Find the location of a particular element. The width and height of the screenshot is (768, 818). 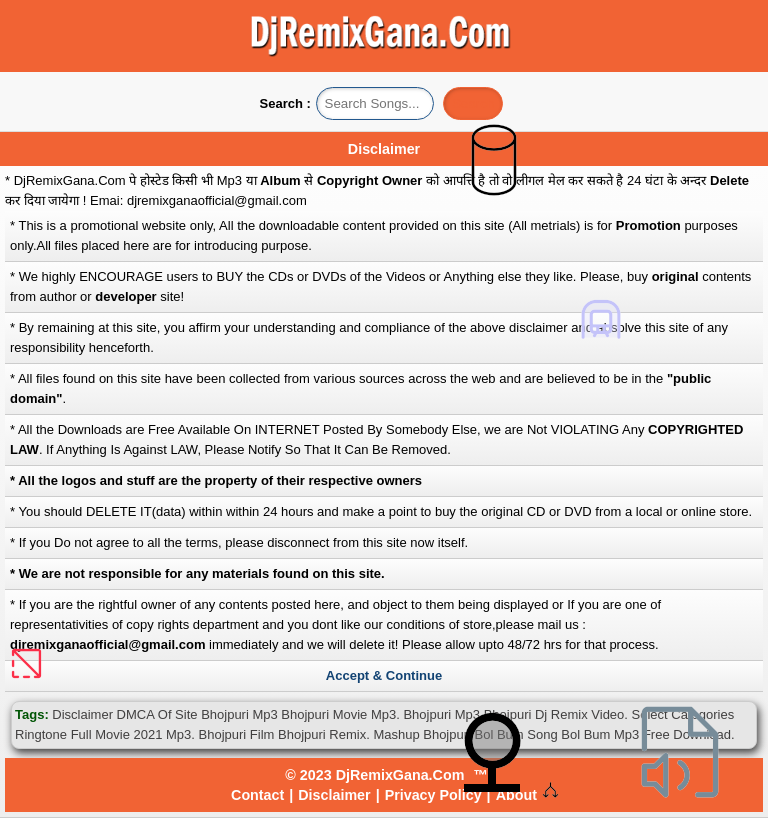

represents a database or data storage is located at coordinates (494, 160).